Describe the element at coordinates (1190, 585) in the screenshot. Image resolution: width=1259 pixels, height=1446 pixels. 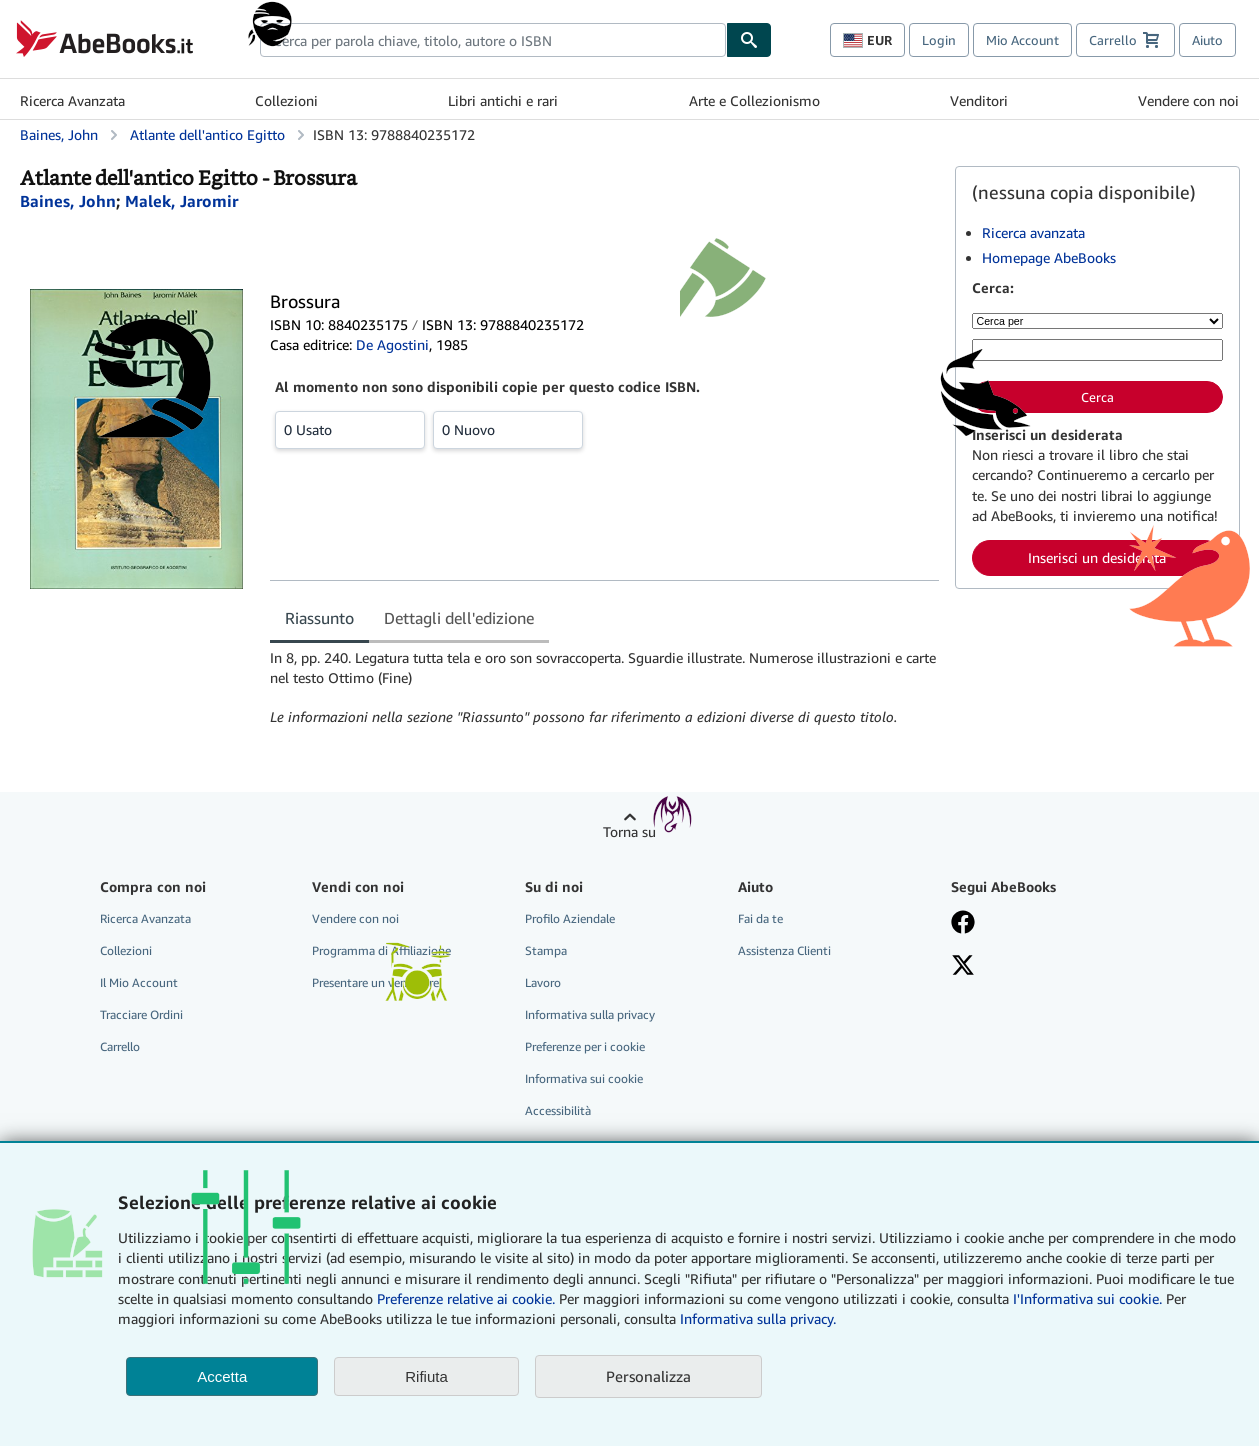
I see `indicates a distraction or interruption event` at that location.